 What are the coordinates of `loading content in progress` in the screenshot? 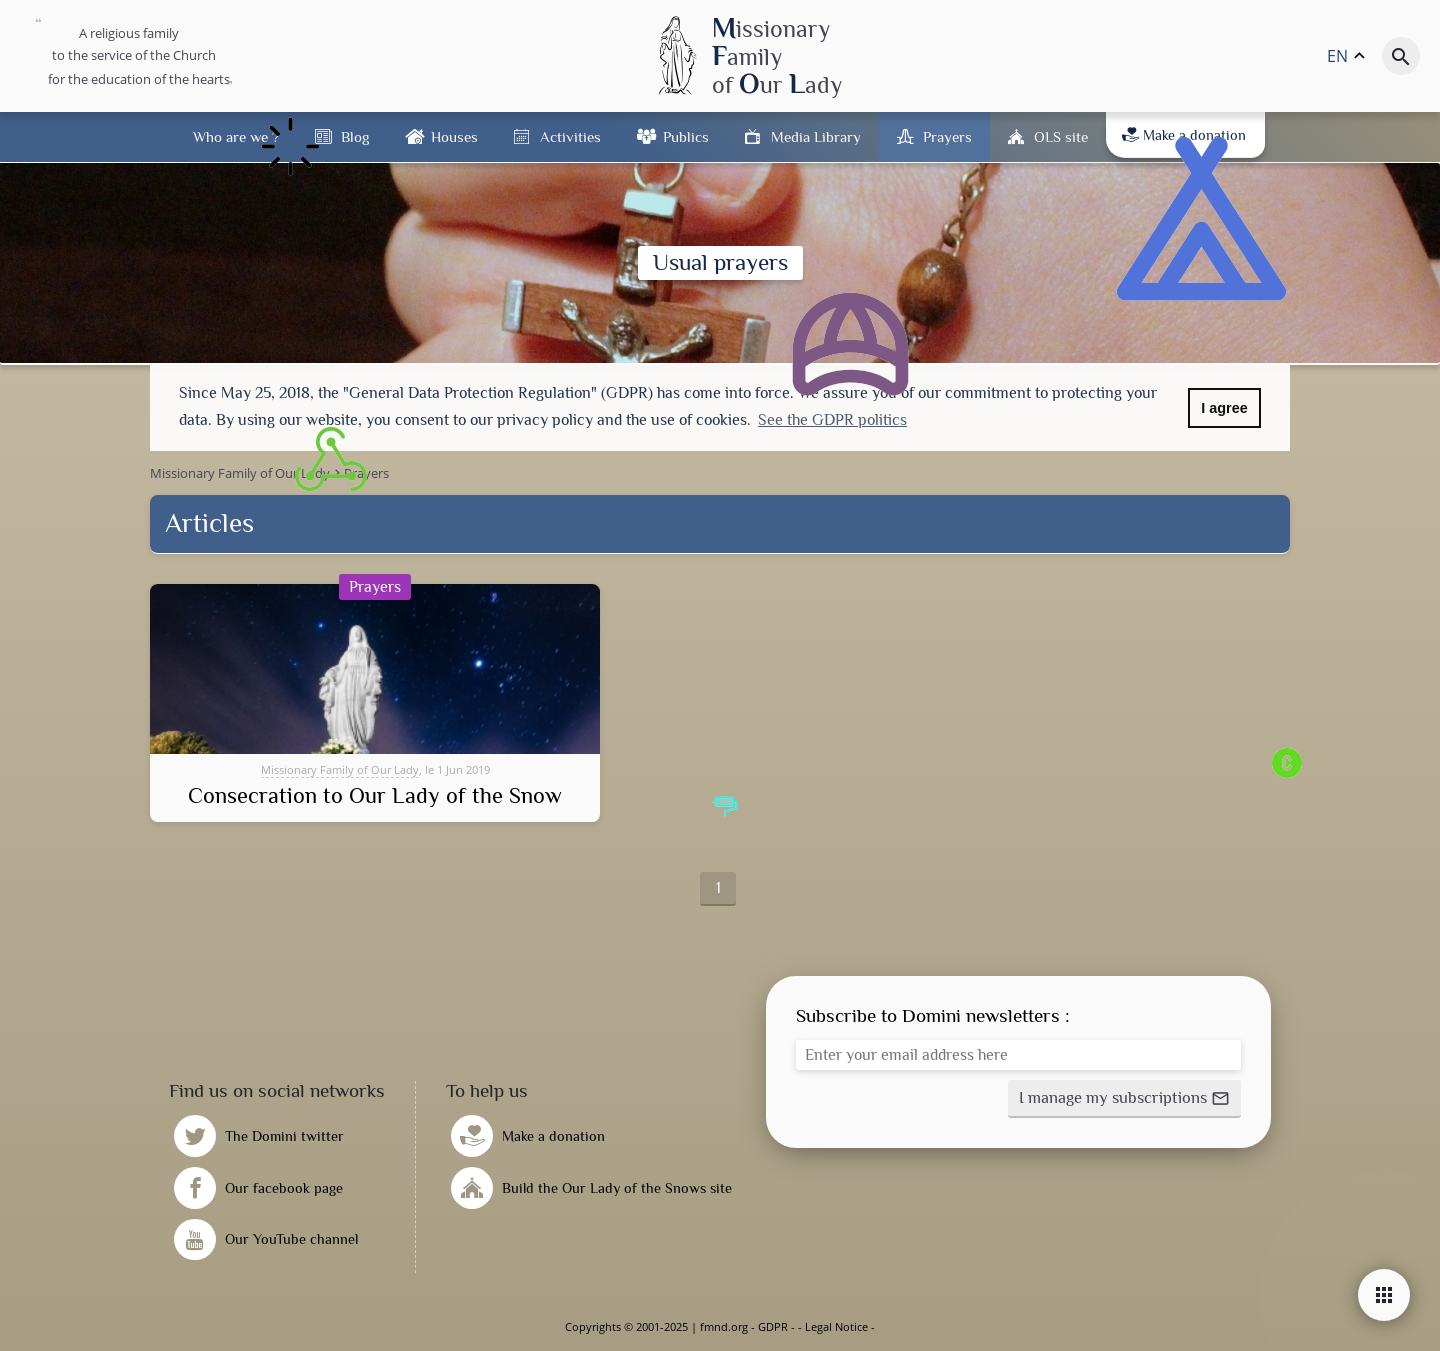 It's located at (290, 146).